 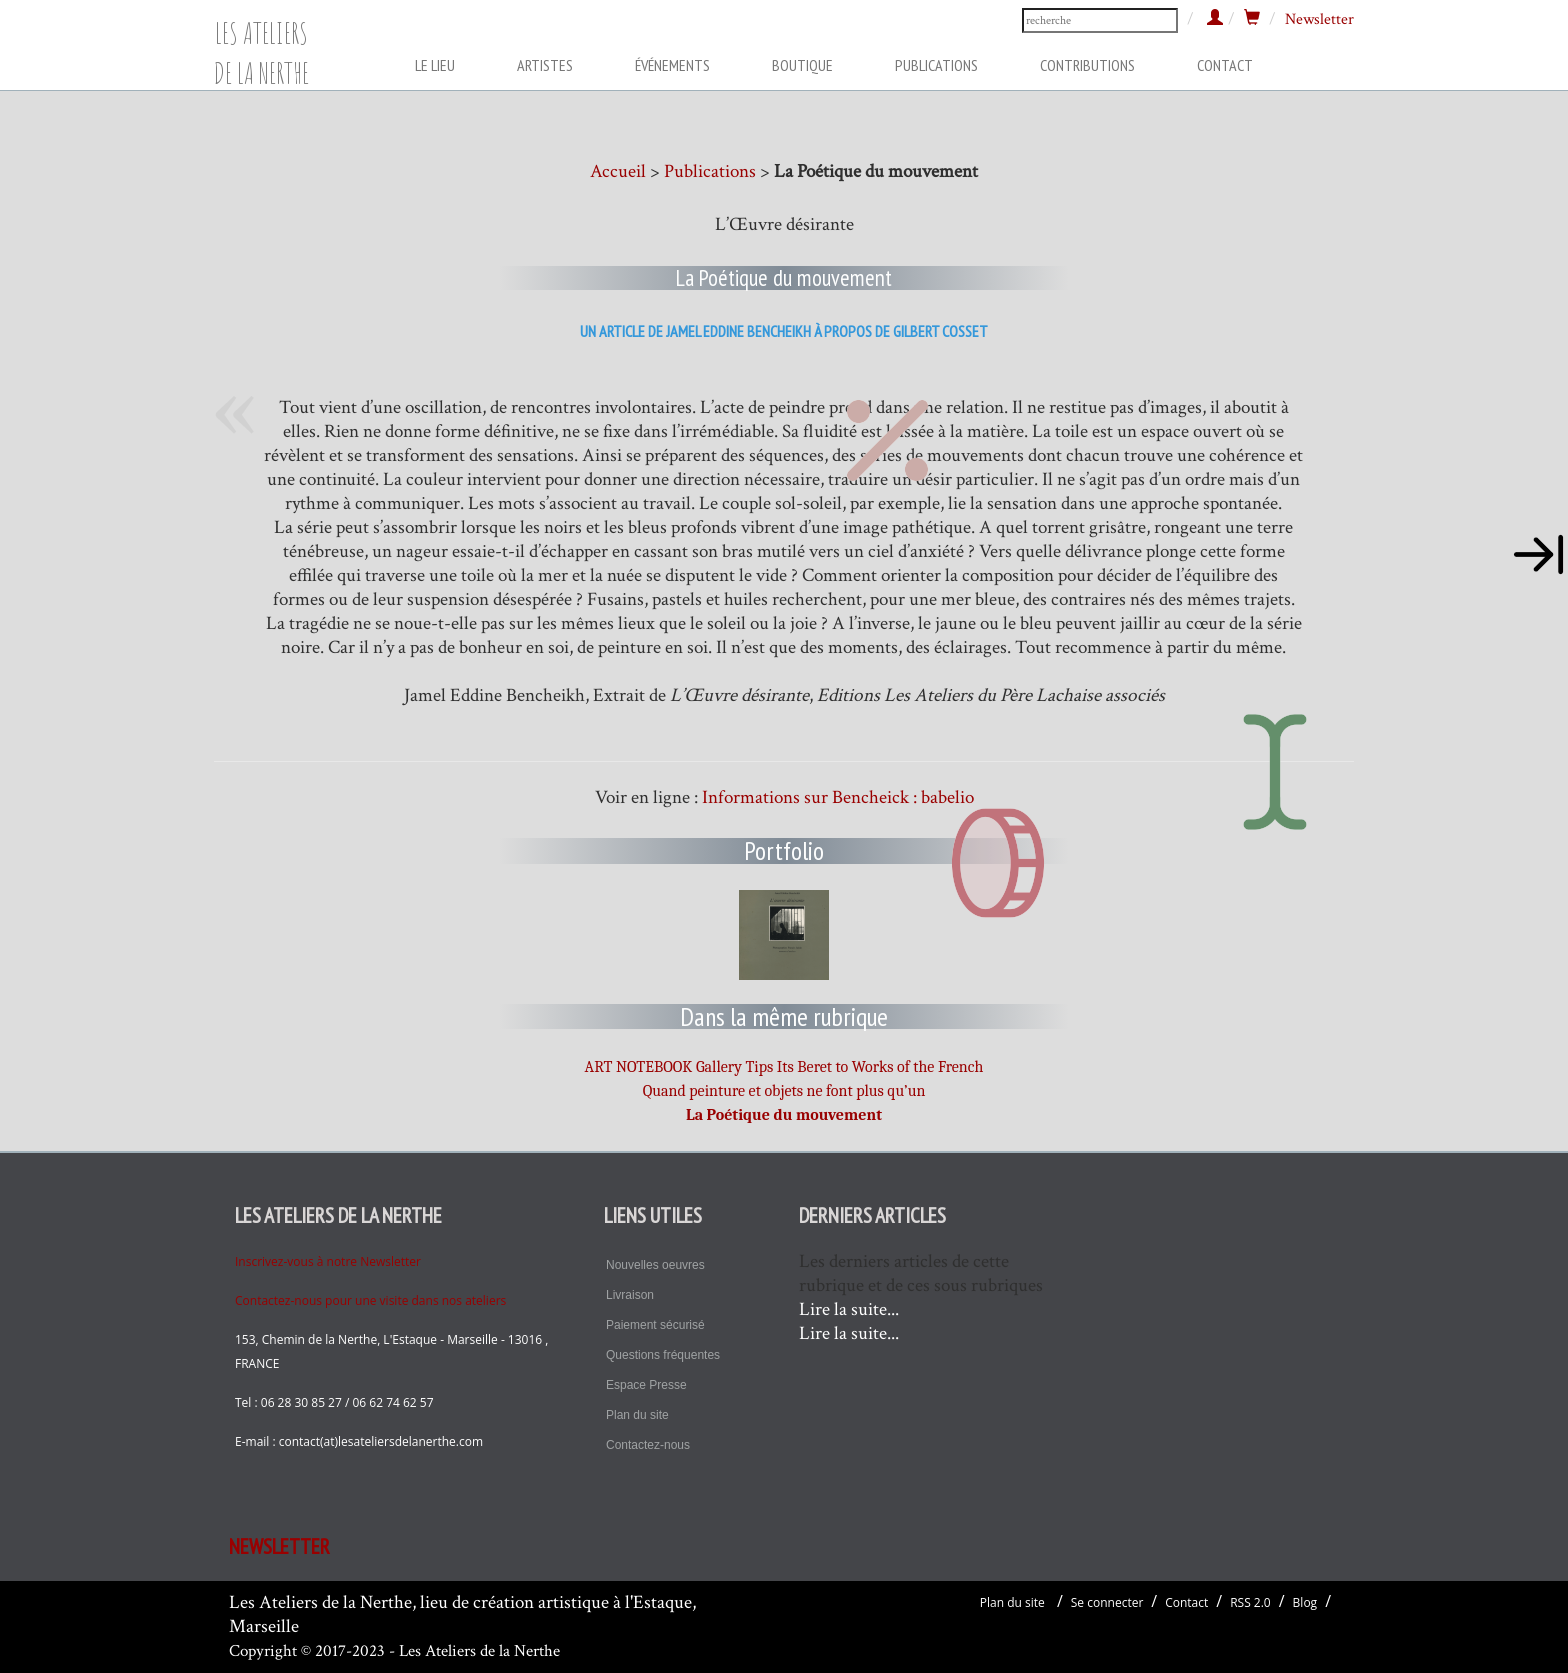 What do you see at coordinates (1538, 554) in the screenshot?
I see `move item to the end of a list` at bounding box center [1538, 554].